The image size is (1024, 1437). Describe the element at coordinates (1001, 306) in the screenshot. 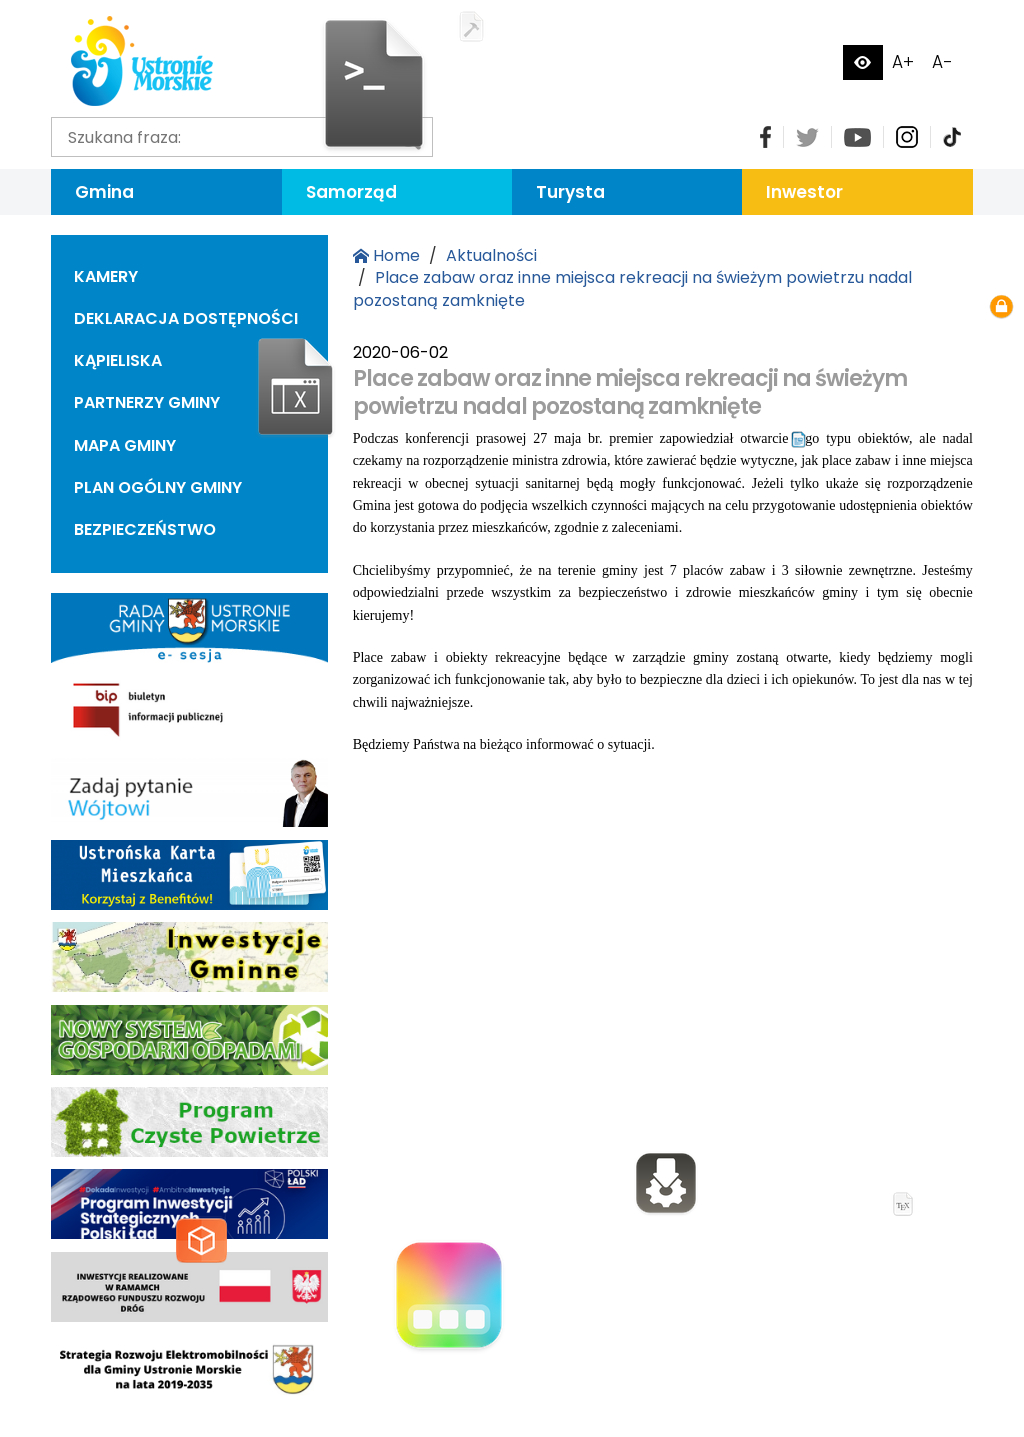

I see `indicates a file or folder is read-only` at that location.